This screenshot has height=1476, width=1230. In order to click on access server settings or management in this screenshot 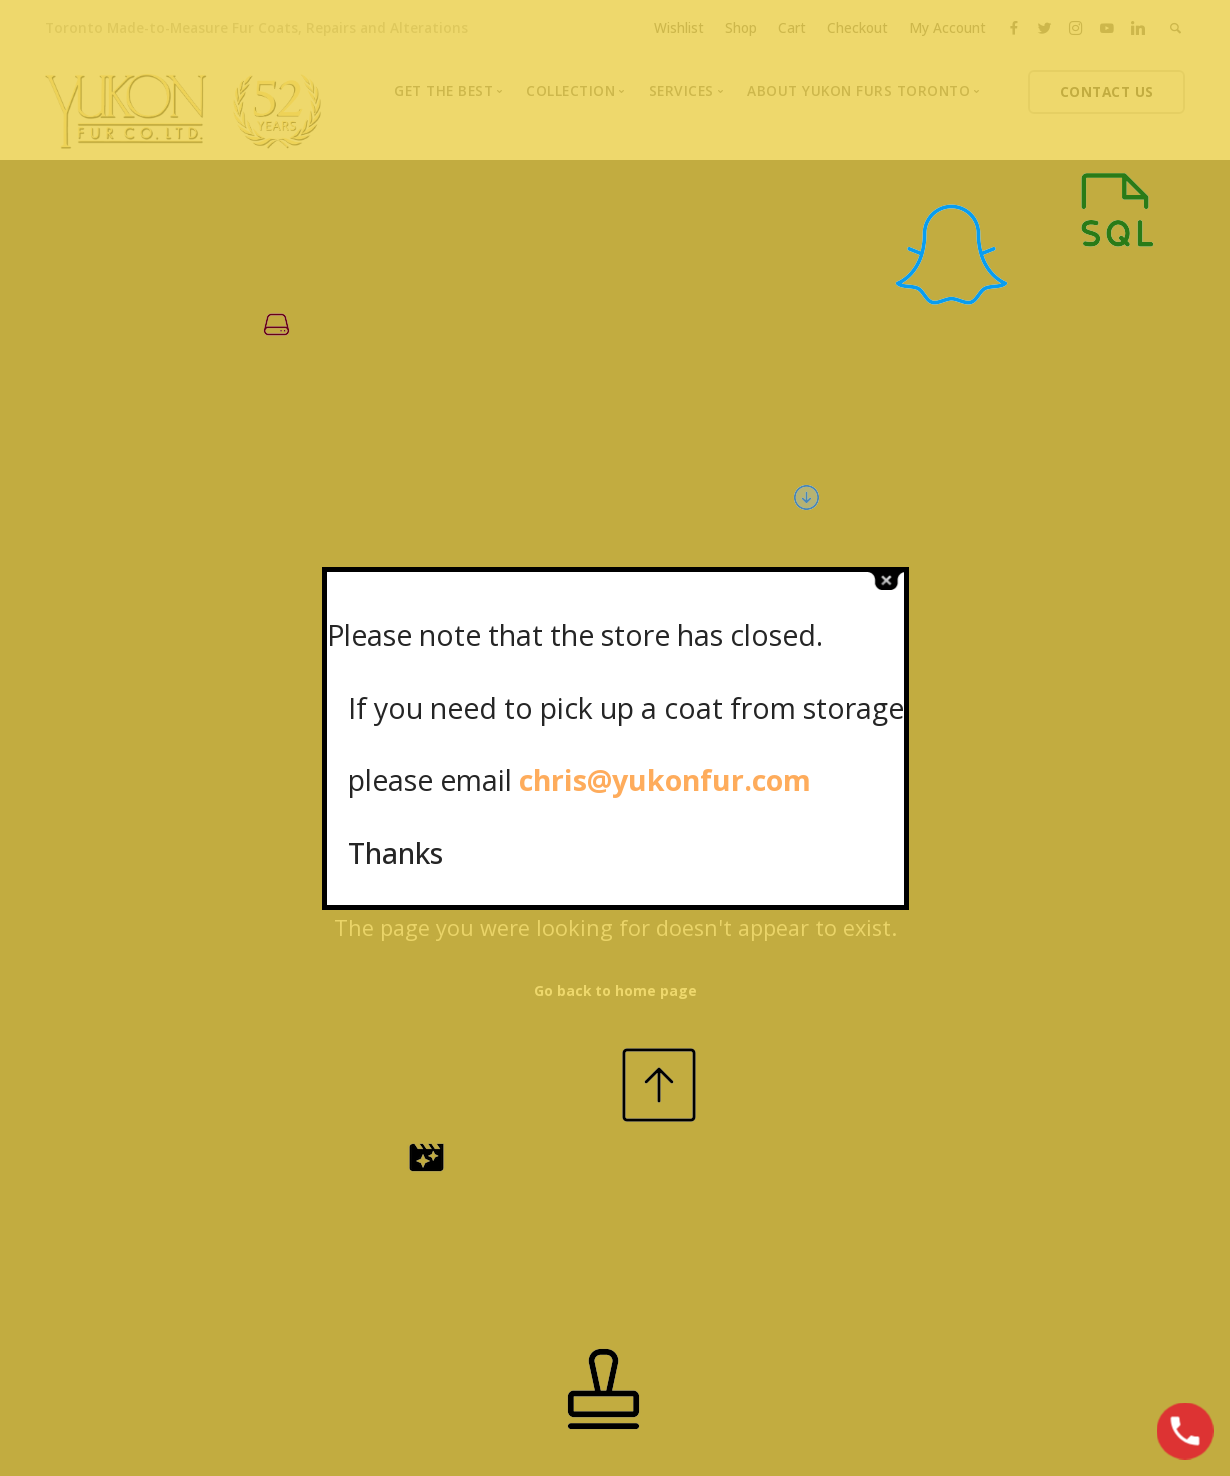, I will do `click(276, 324)`.